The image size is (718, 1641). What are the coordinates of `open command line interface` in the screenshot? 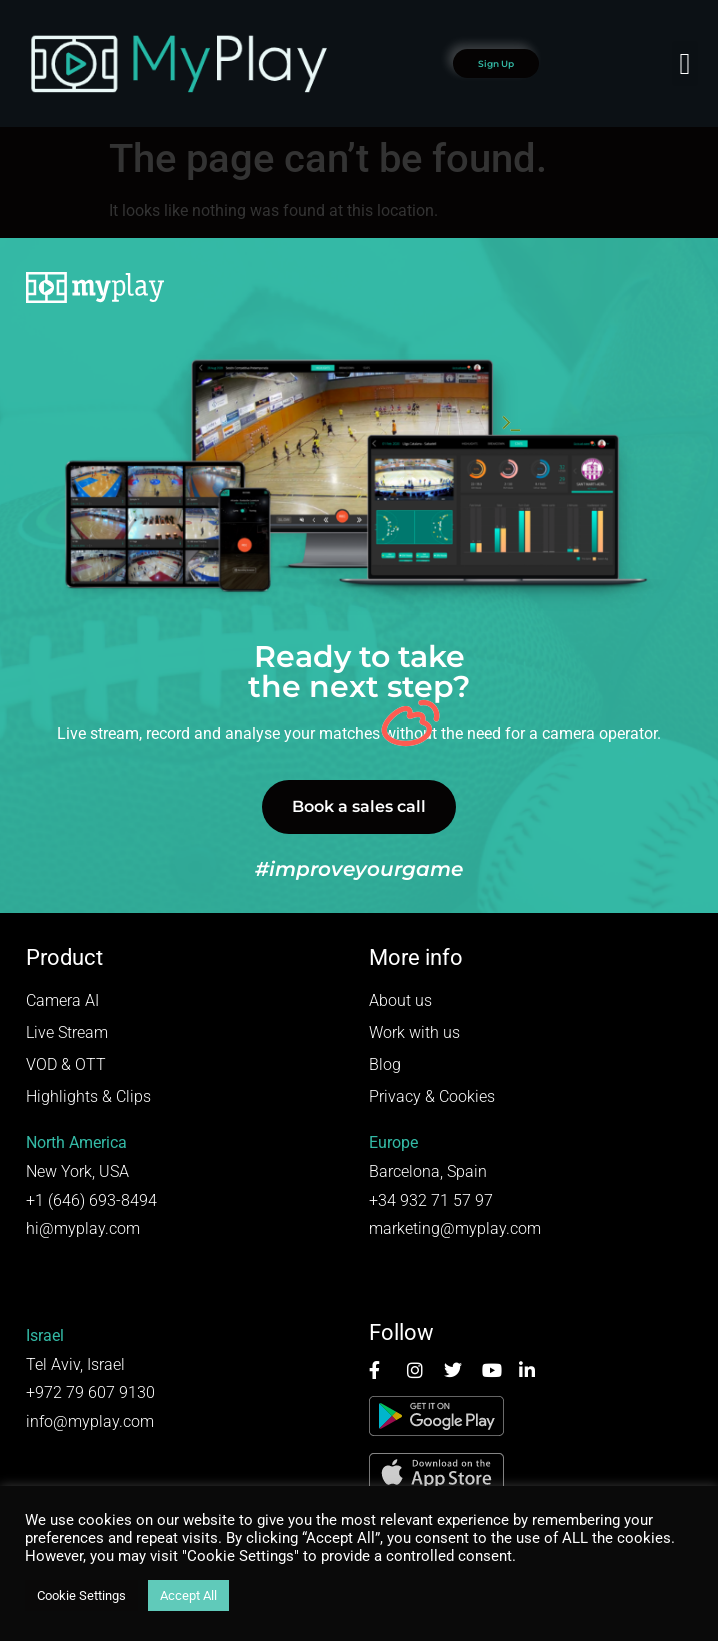 It's located at (511, 422).